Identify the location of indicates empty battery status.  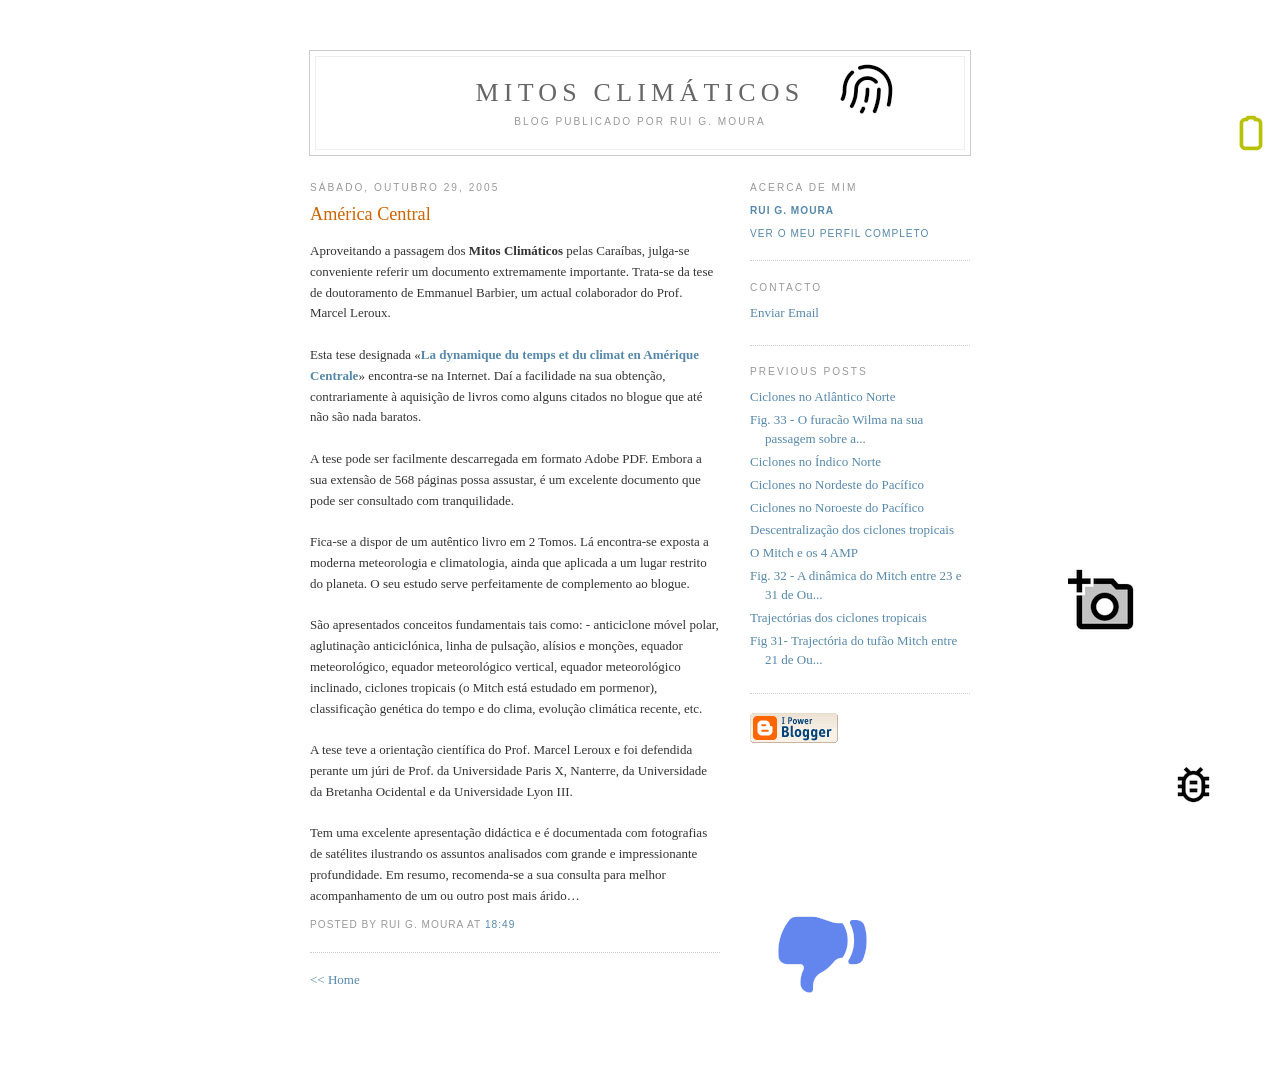
(1251, 133).